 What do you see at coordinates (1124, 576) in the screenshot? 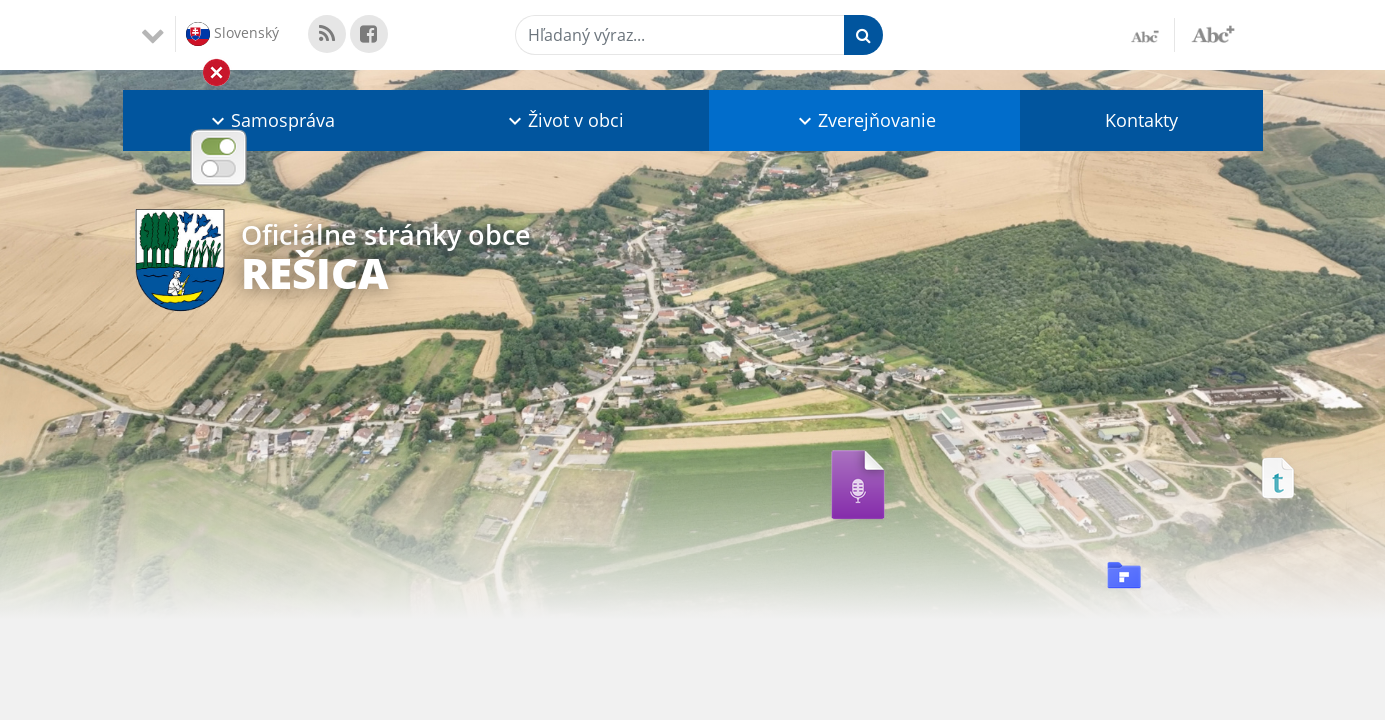
I see `open wondershare pdfreader documents folder` at bounding box center [1124, 576].